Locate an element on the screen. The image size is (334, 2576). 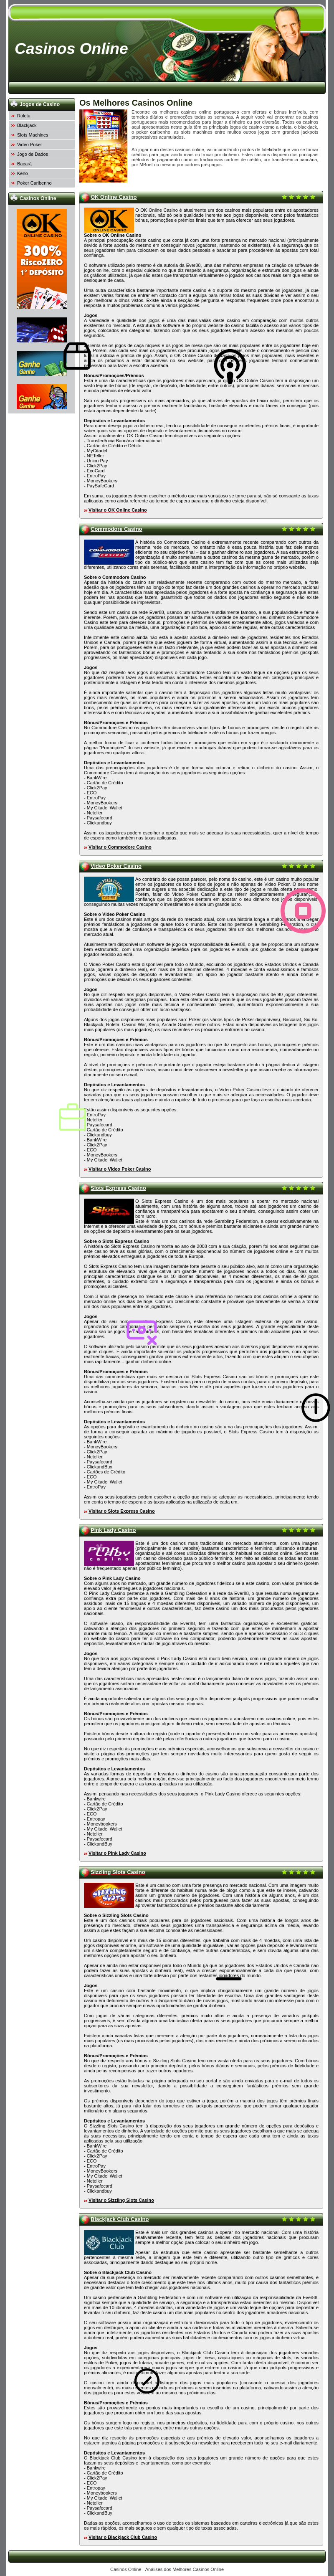
access work or business-related content is located at coordinates (72, 1118).